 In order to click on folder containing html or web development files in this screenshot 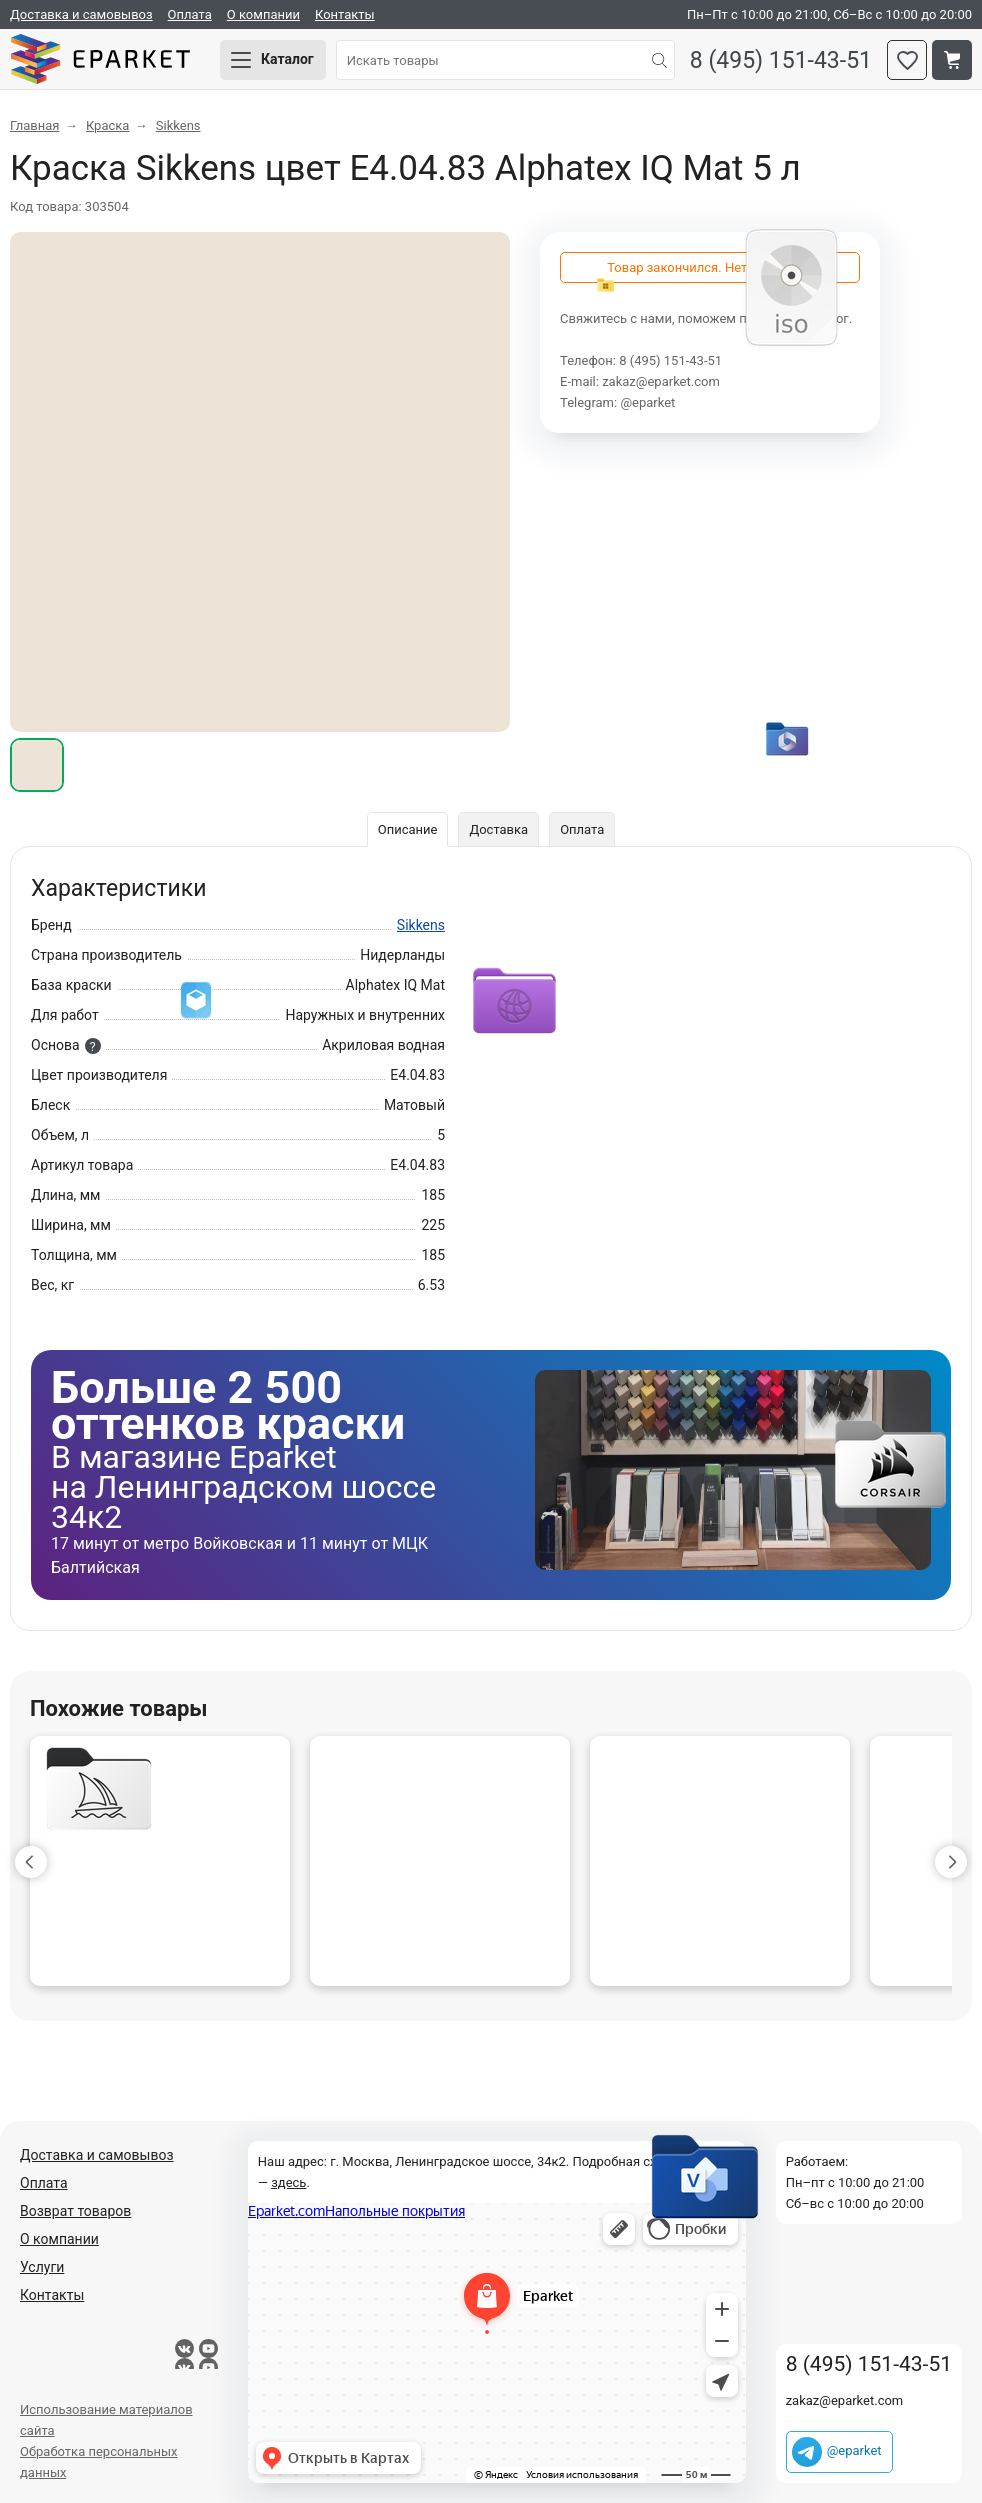, I will do `click(514, 1000)`.